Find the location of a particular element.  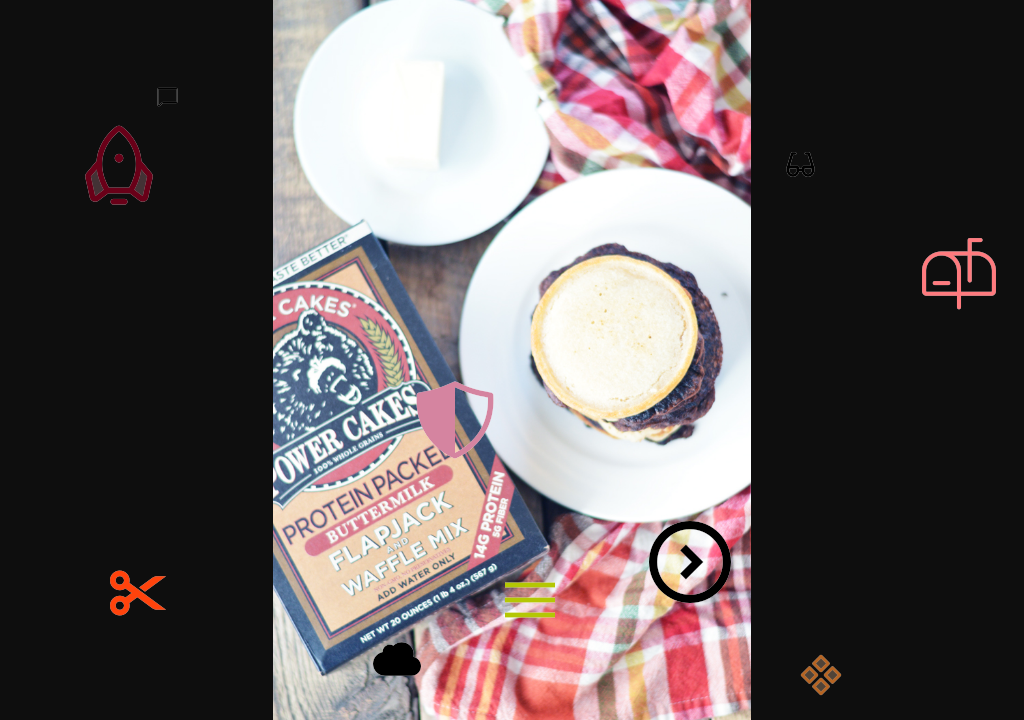

cloud storage or sync status is located at coordinates (397, 659).